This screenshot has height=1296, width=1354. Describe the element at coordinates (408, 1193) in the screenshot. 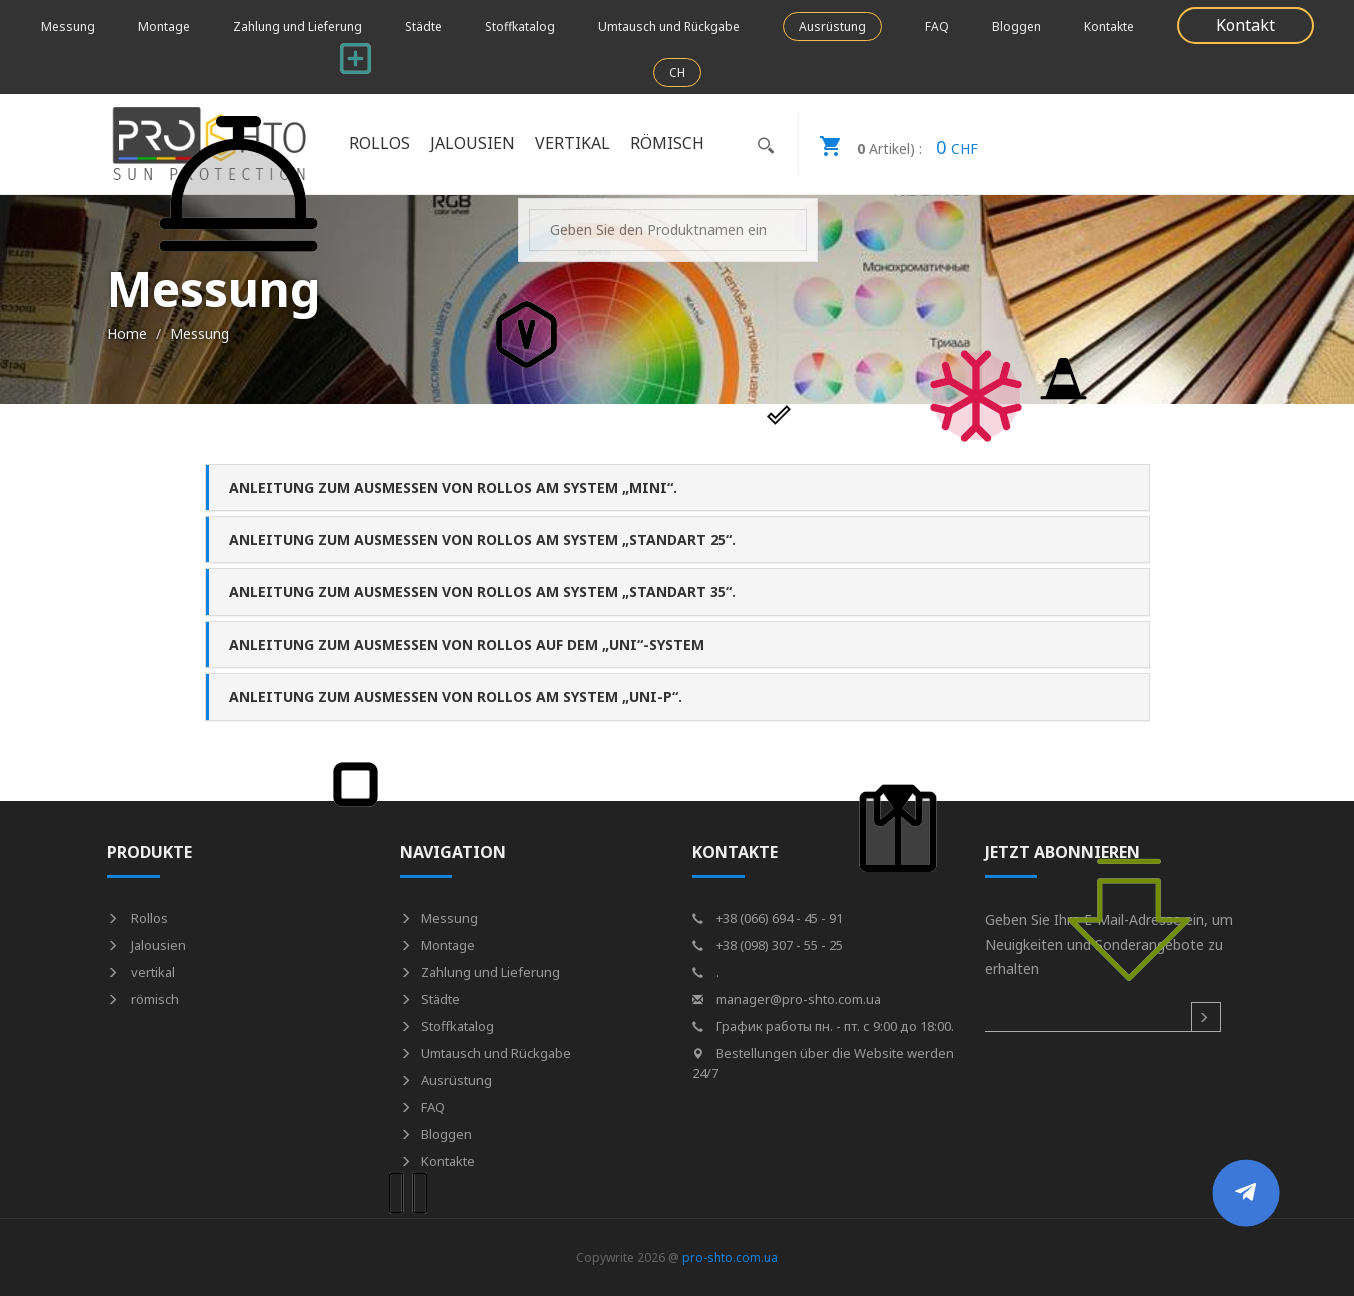

I see `pause media playback` at that location.